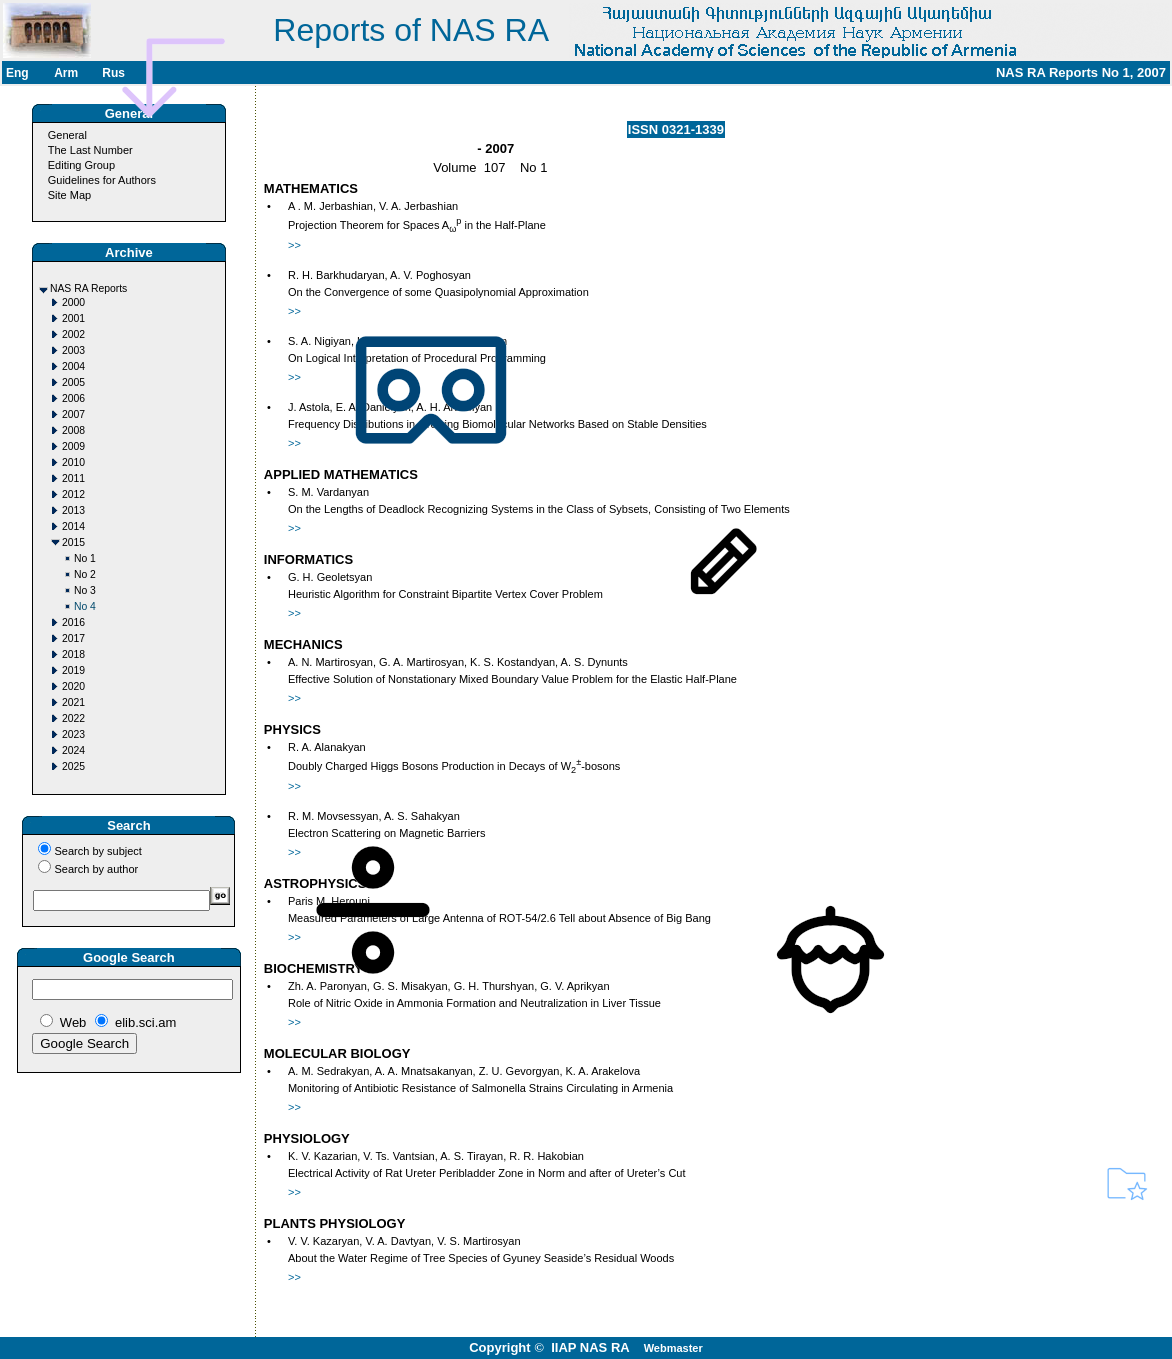 This screenshot has height=1359, width=1172. Describe the element at coordinates (830, 959) in the screenshot. I see `access settings or configuration options` at that location.